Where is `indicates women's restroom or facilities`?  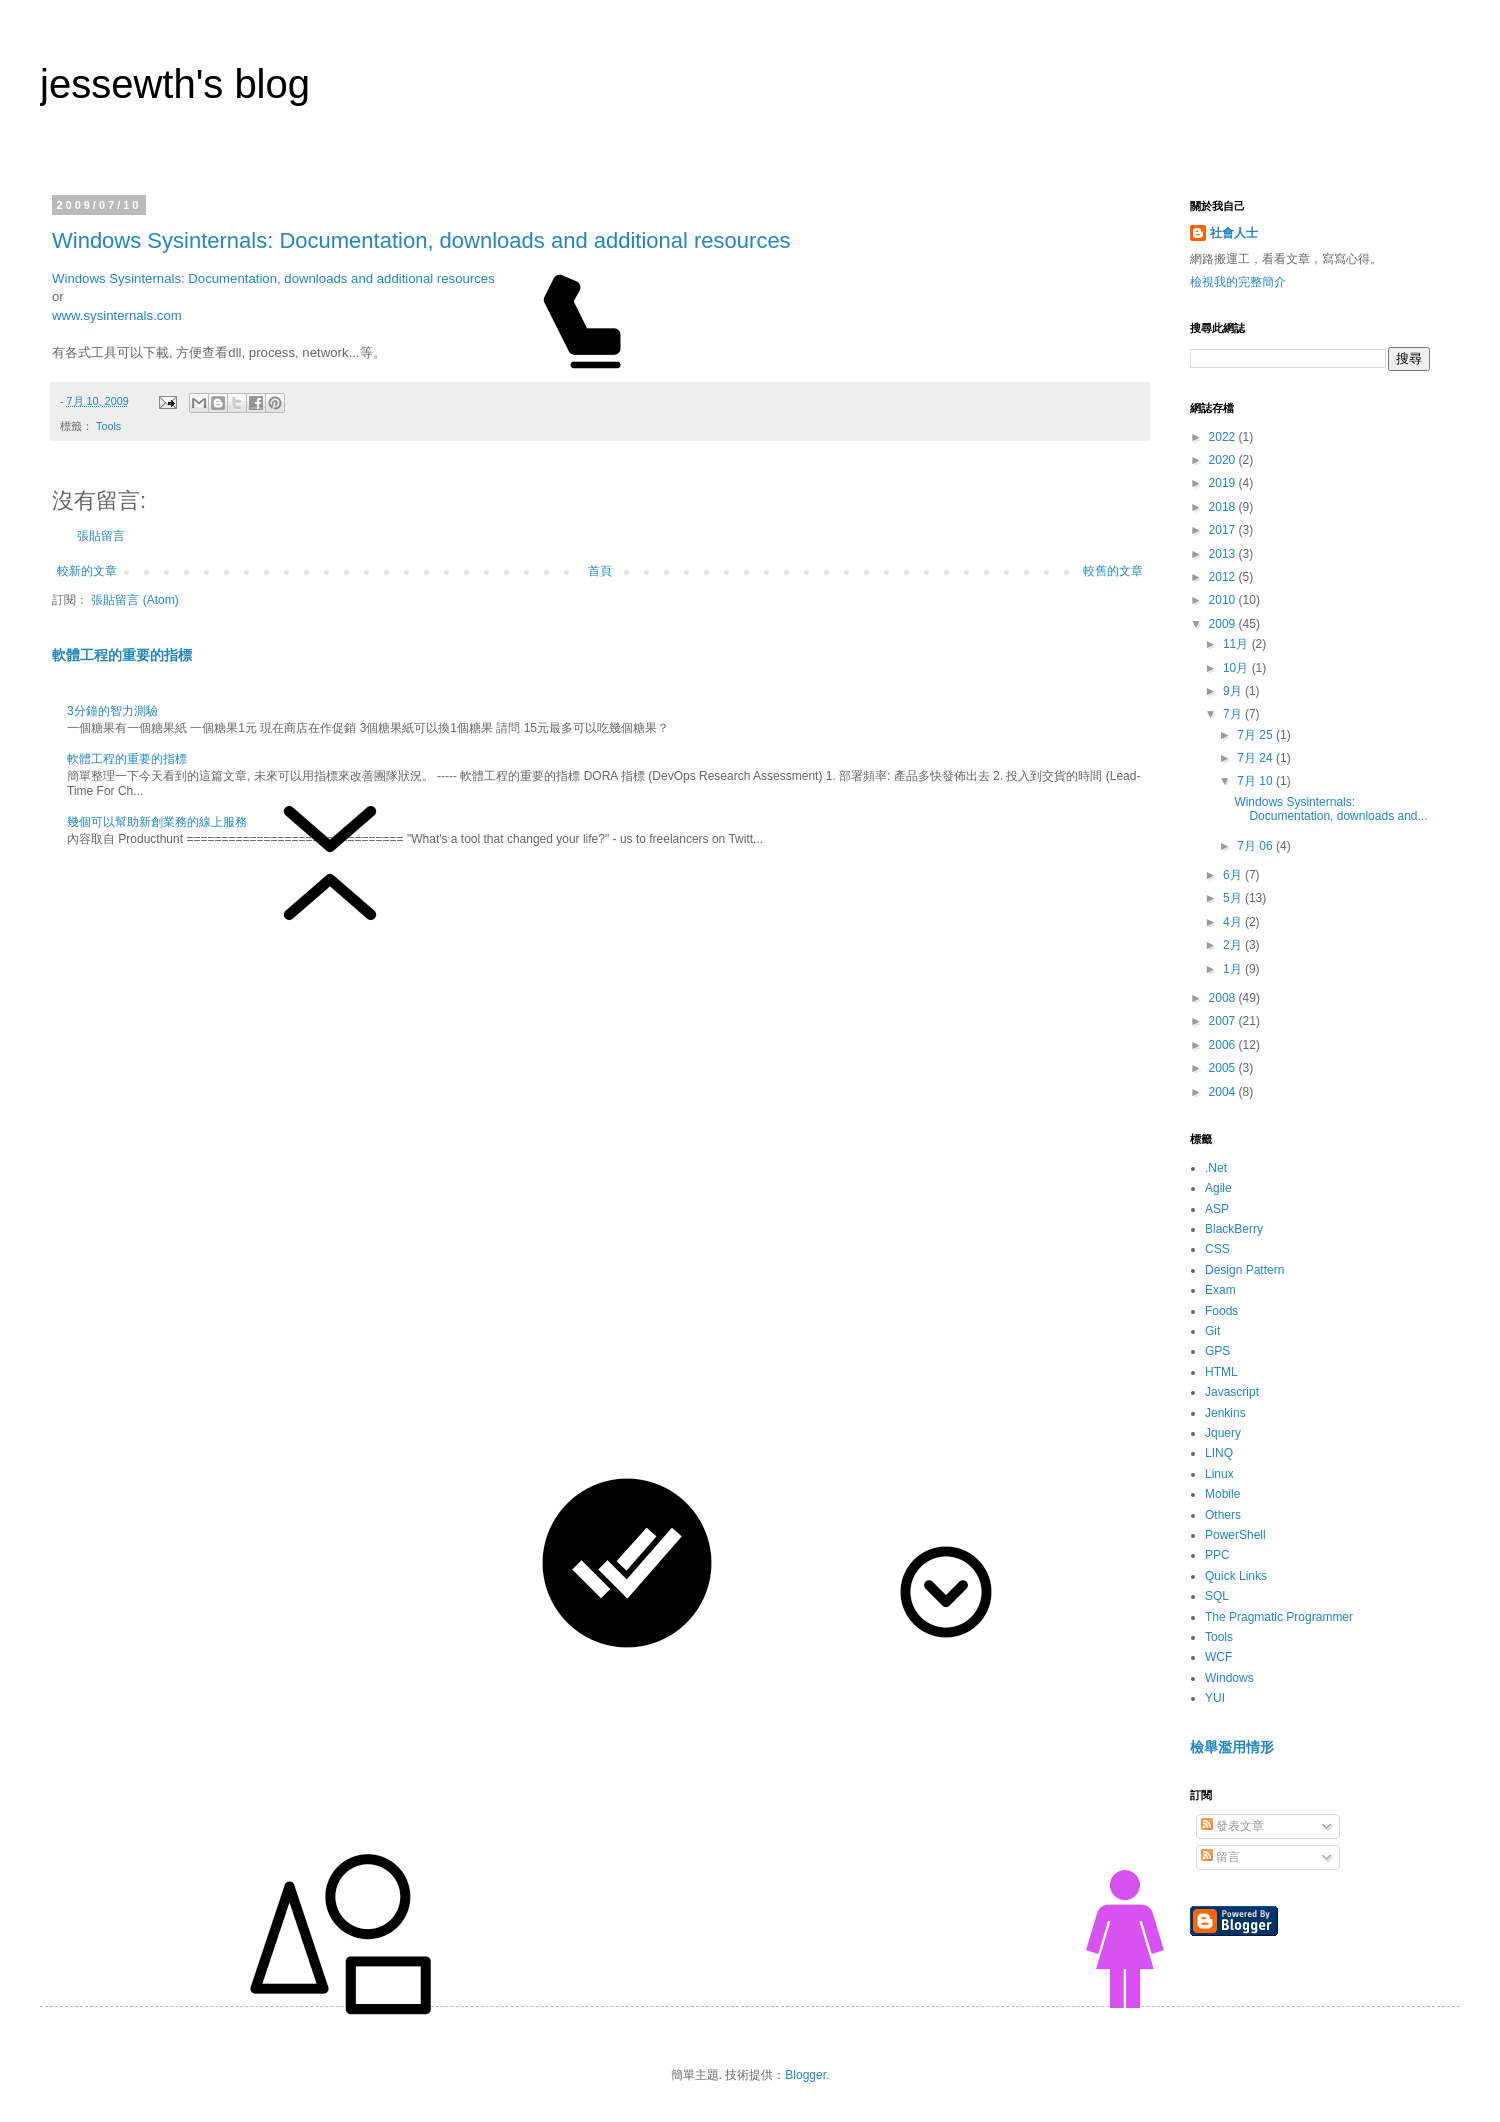
indicates women's restroom or facilities is located at coordinates (1125, 1939).